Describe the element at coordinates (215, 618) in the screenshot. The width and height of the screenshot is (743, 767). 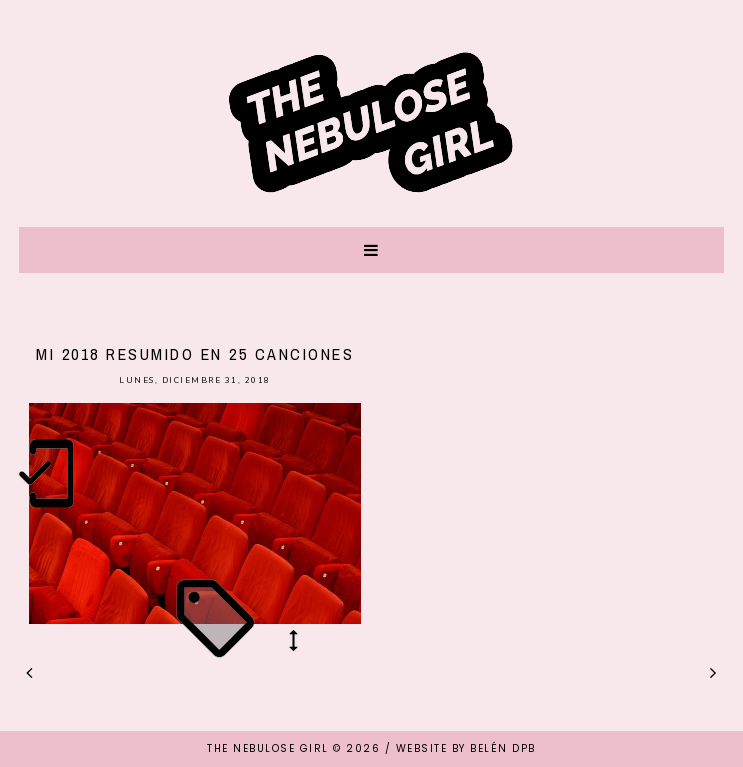
I see `view or apply tags to an item` at that location.